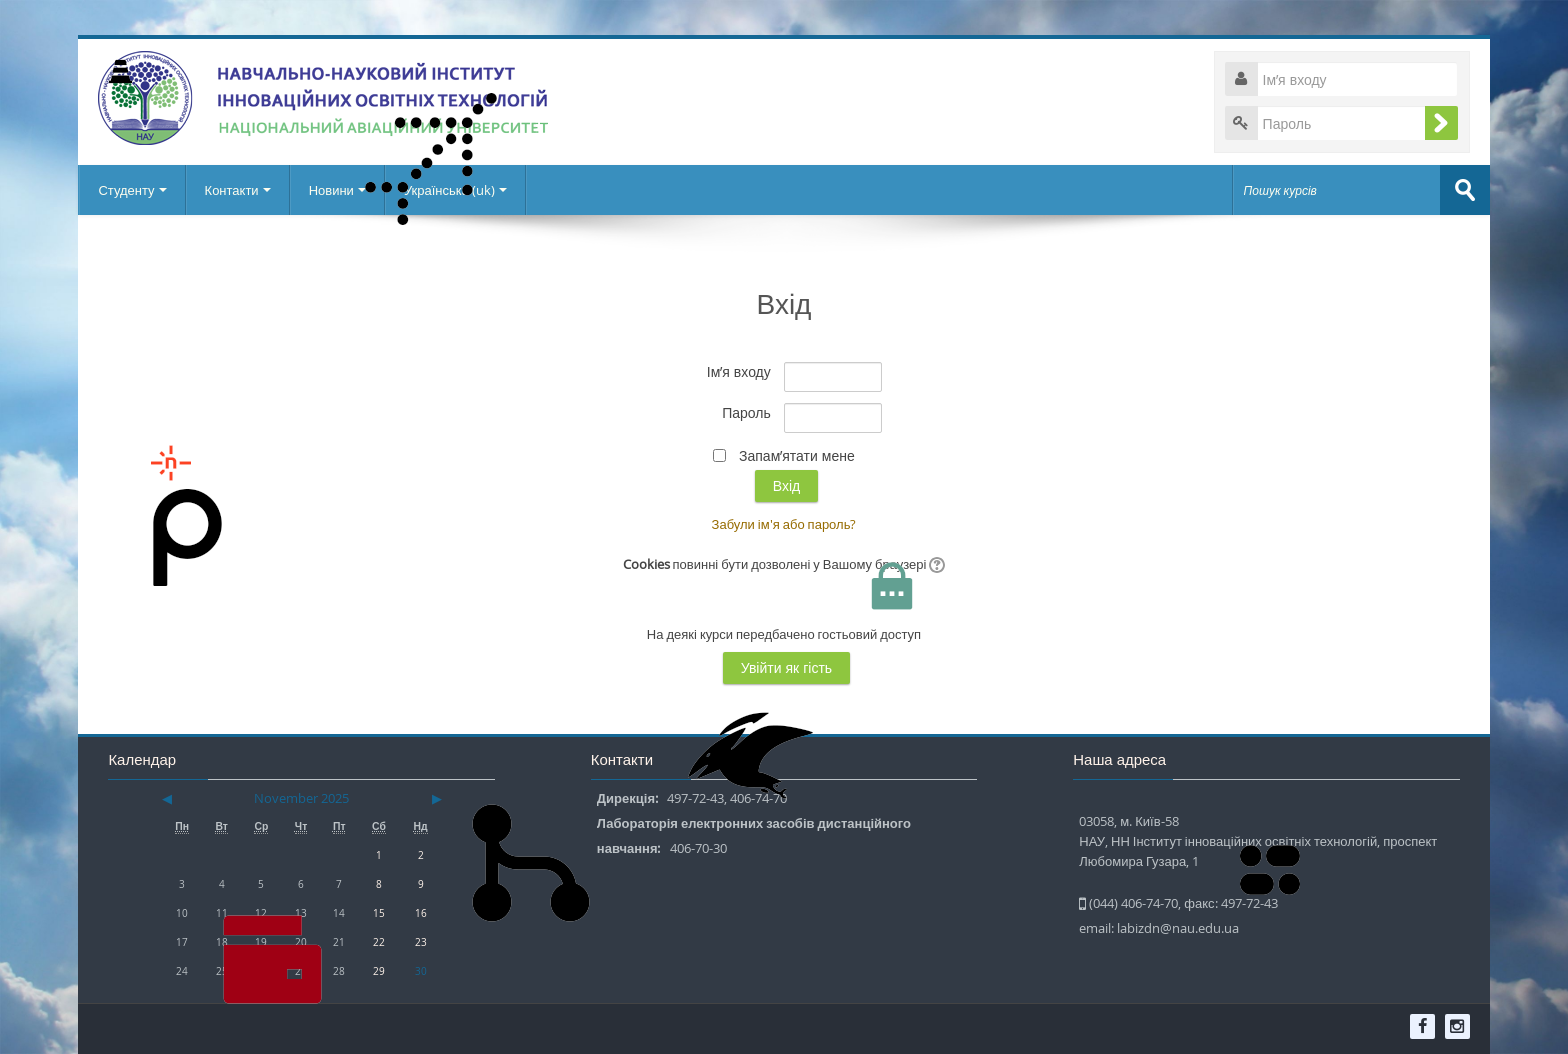 Image resolution: width=1568 pixels, height=1054 pixels. Describe the element at coordinates (431, 159) in the screenshot. I see `open the Indigo app` at that location.